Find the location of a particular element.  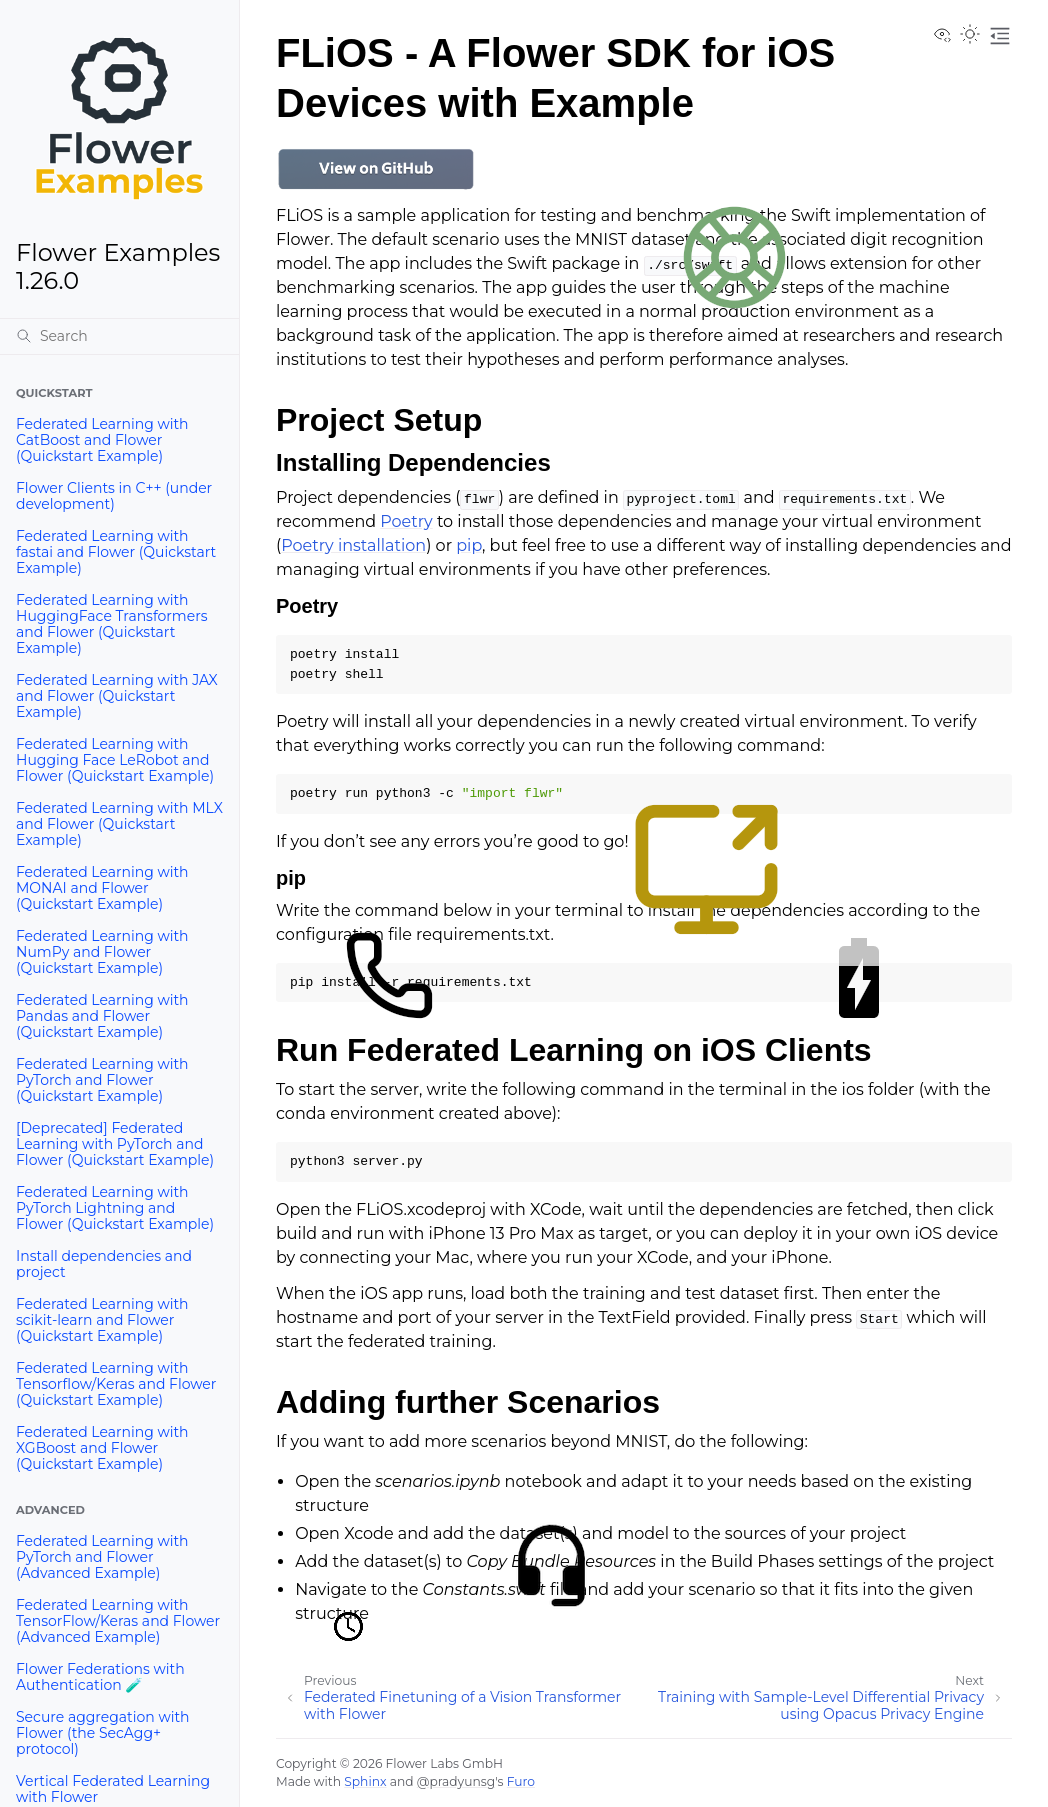

make a phone call is located at coordinates (389, 975).